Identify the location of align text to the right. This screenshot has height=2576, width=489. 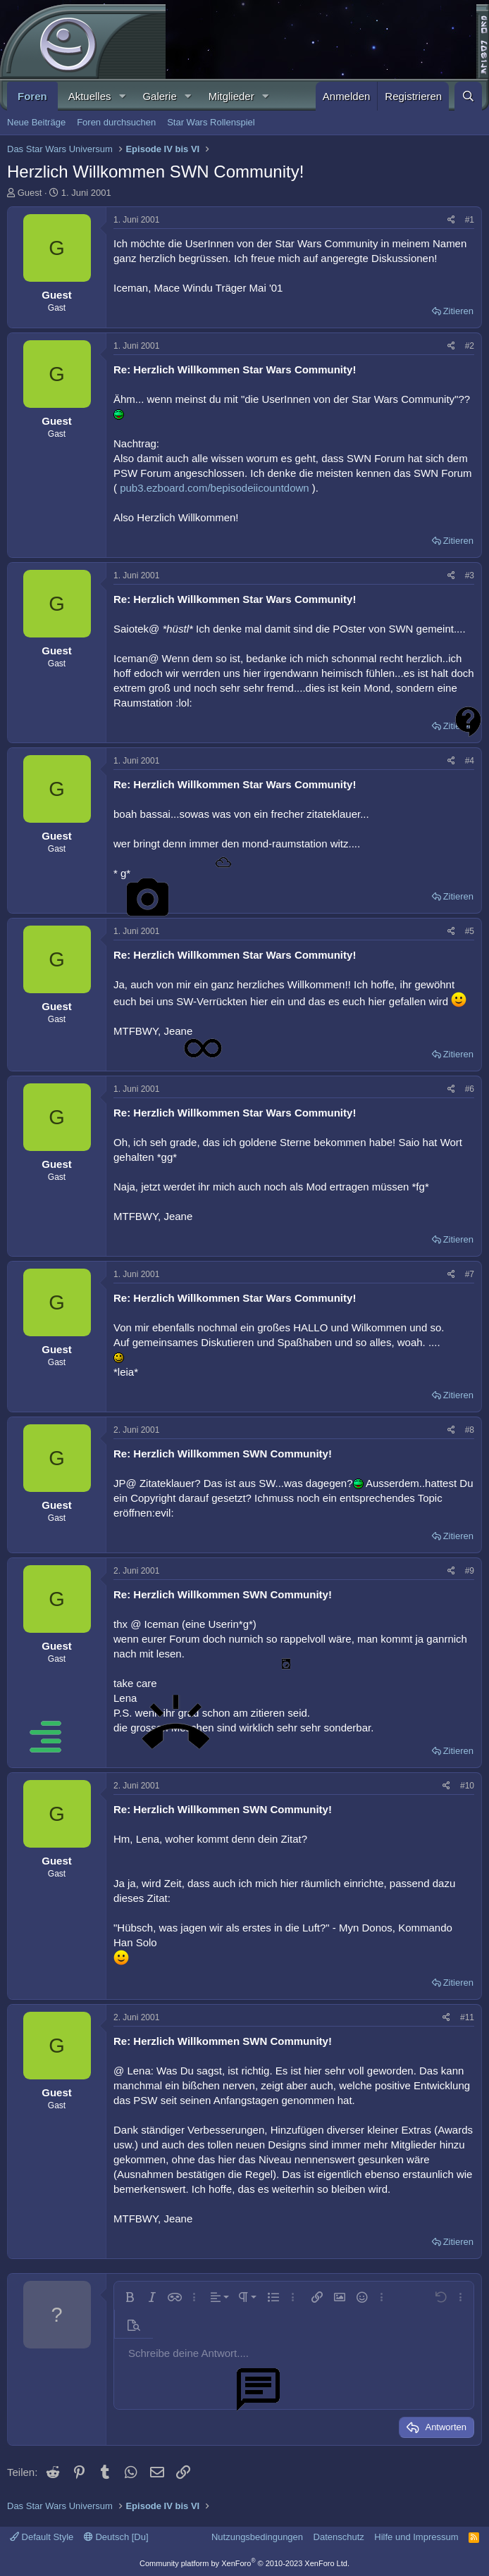
(45, 1736).